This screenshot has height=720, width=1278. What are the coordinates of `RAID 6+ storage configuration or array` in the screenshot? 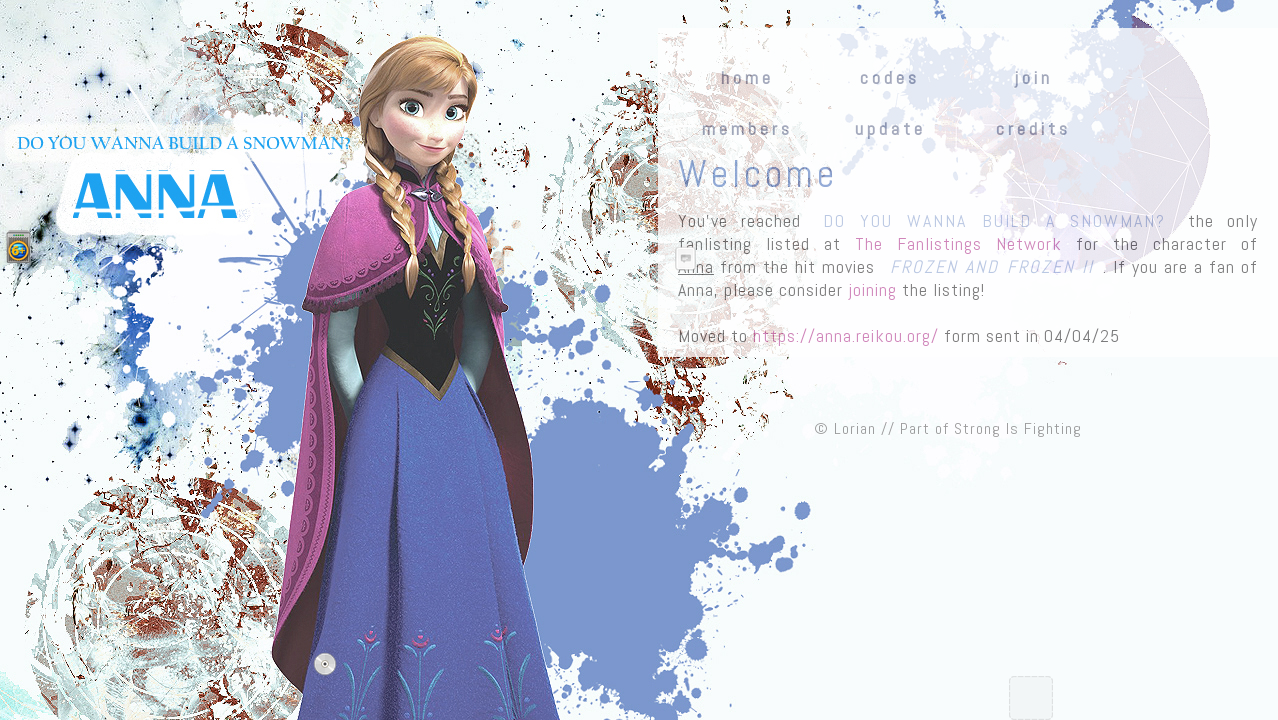 It's located at (18, 246).